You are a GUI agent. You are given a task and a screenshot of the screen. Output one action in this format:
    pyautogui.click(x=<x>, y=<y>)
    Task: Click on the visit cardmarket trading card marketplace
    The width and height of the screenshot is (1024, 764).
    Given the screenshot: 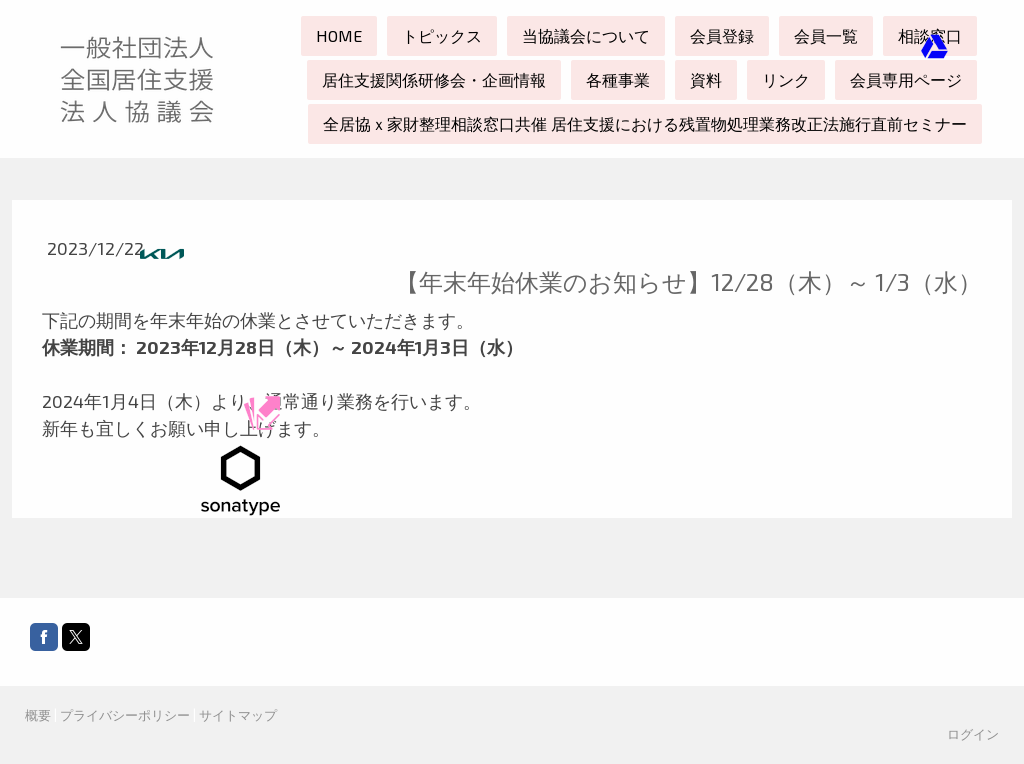 What is the action you would take?
    pyautogui.click(x=262, y=413)
    